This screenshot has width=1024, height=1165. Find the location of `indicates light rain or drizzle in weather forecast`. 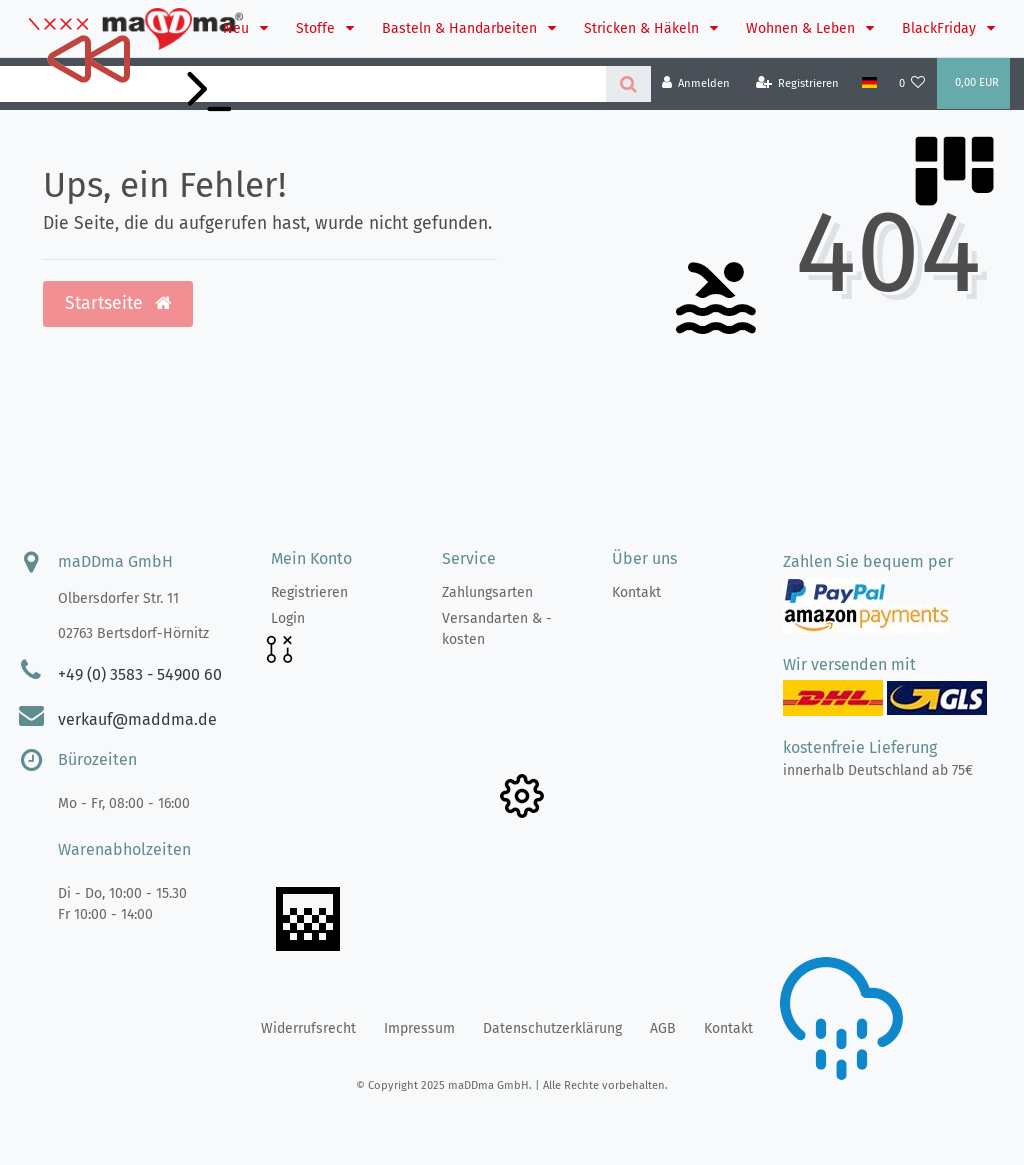

indicates light rain or drizzle in weather forecast is located at coordinates (841, 1018).